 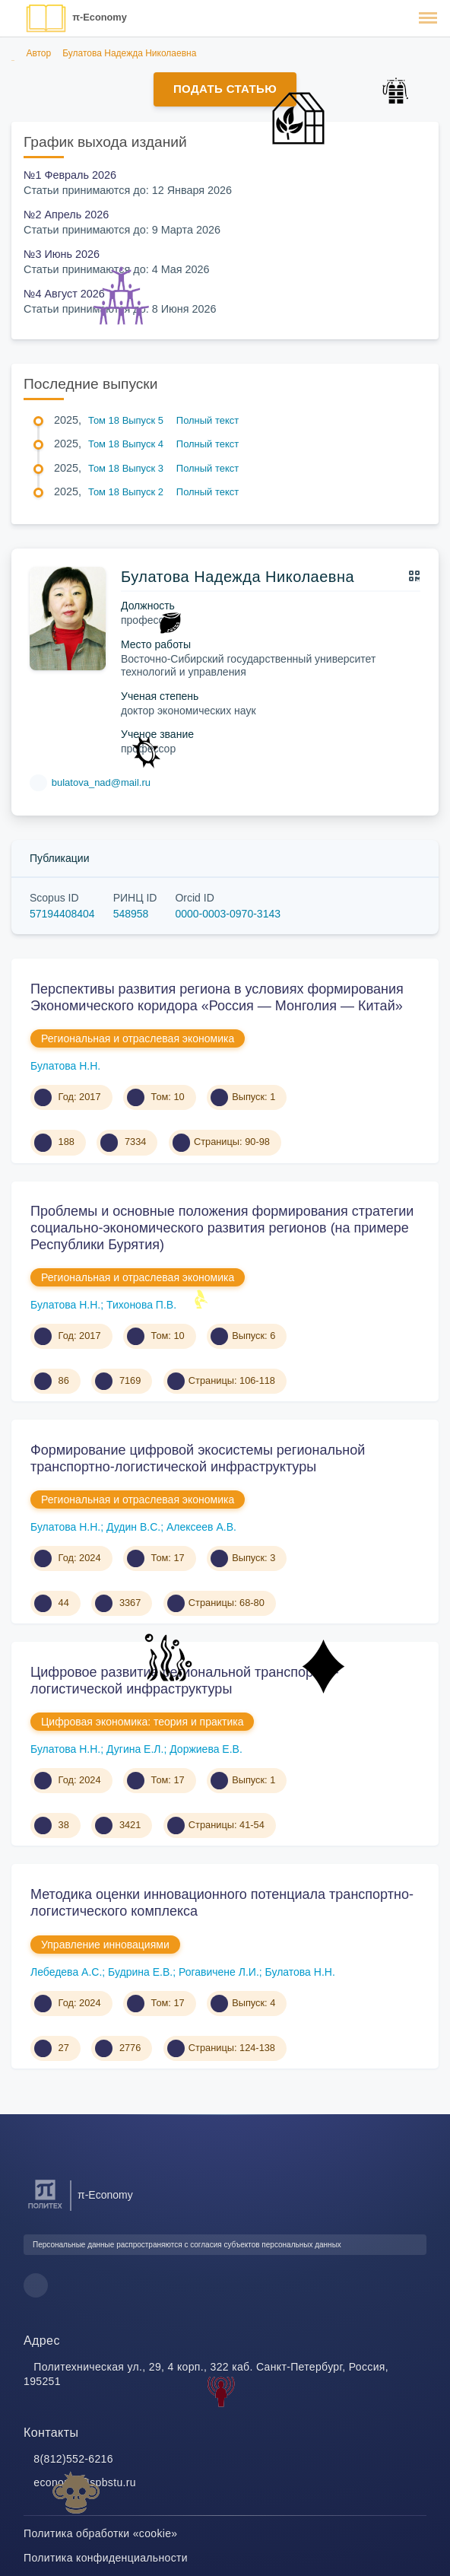 What do you see at coordinates (200, 1299) in the screenshot?
I see `cassowary bird icon for wildlife or nature app` at bounding box center [200, 1299].